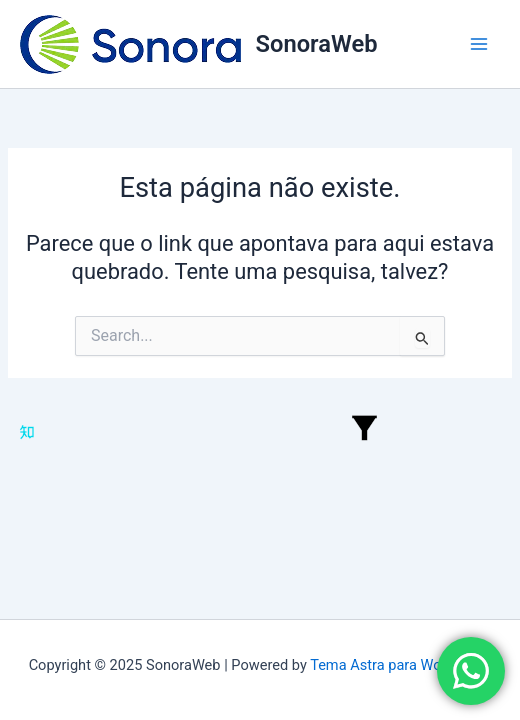  What do you see at coordinates (364, 426) in the screenshot?
I see `filter list or search results` at bounding box center [364, 426].